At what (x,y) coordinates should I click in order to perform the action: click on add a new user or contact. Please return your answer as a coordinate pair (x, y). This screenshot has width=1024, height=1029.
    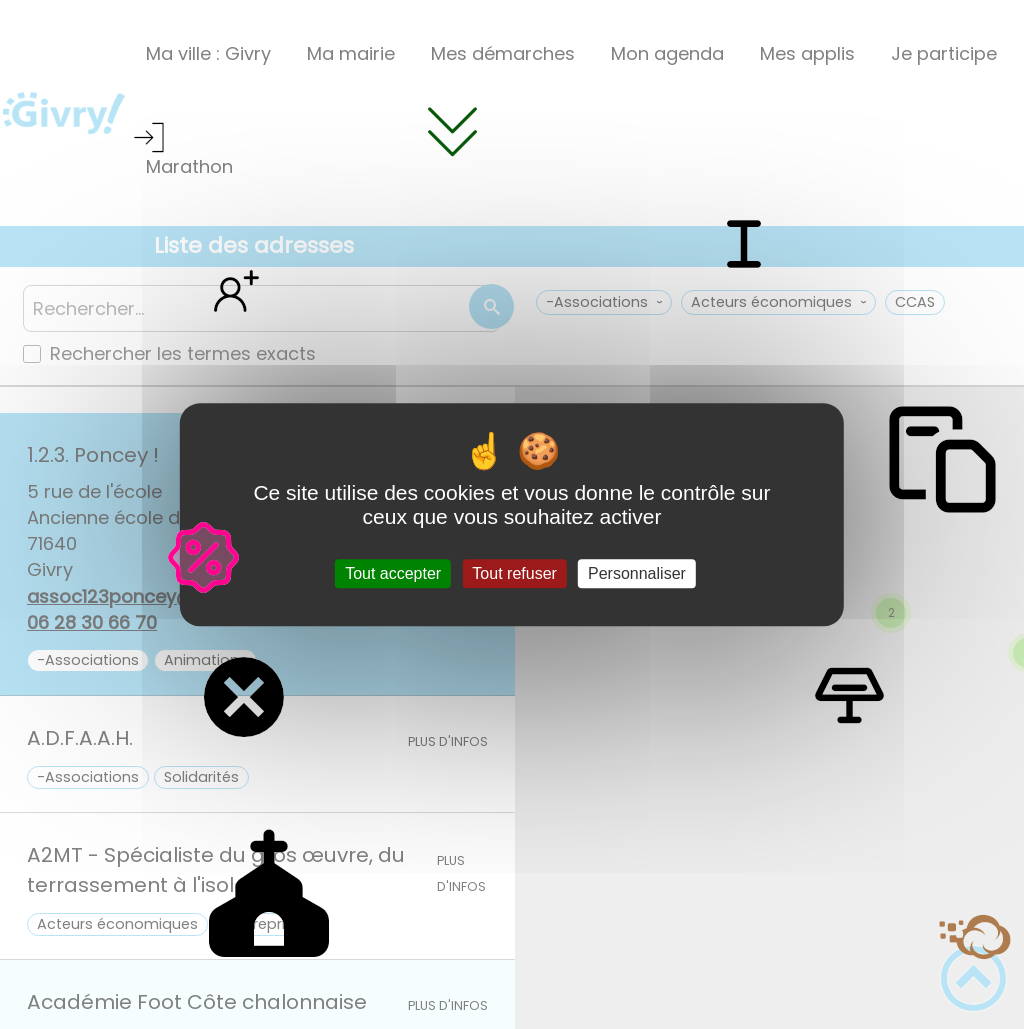
    Looking at the image, I should click on (236, 292).